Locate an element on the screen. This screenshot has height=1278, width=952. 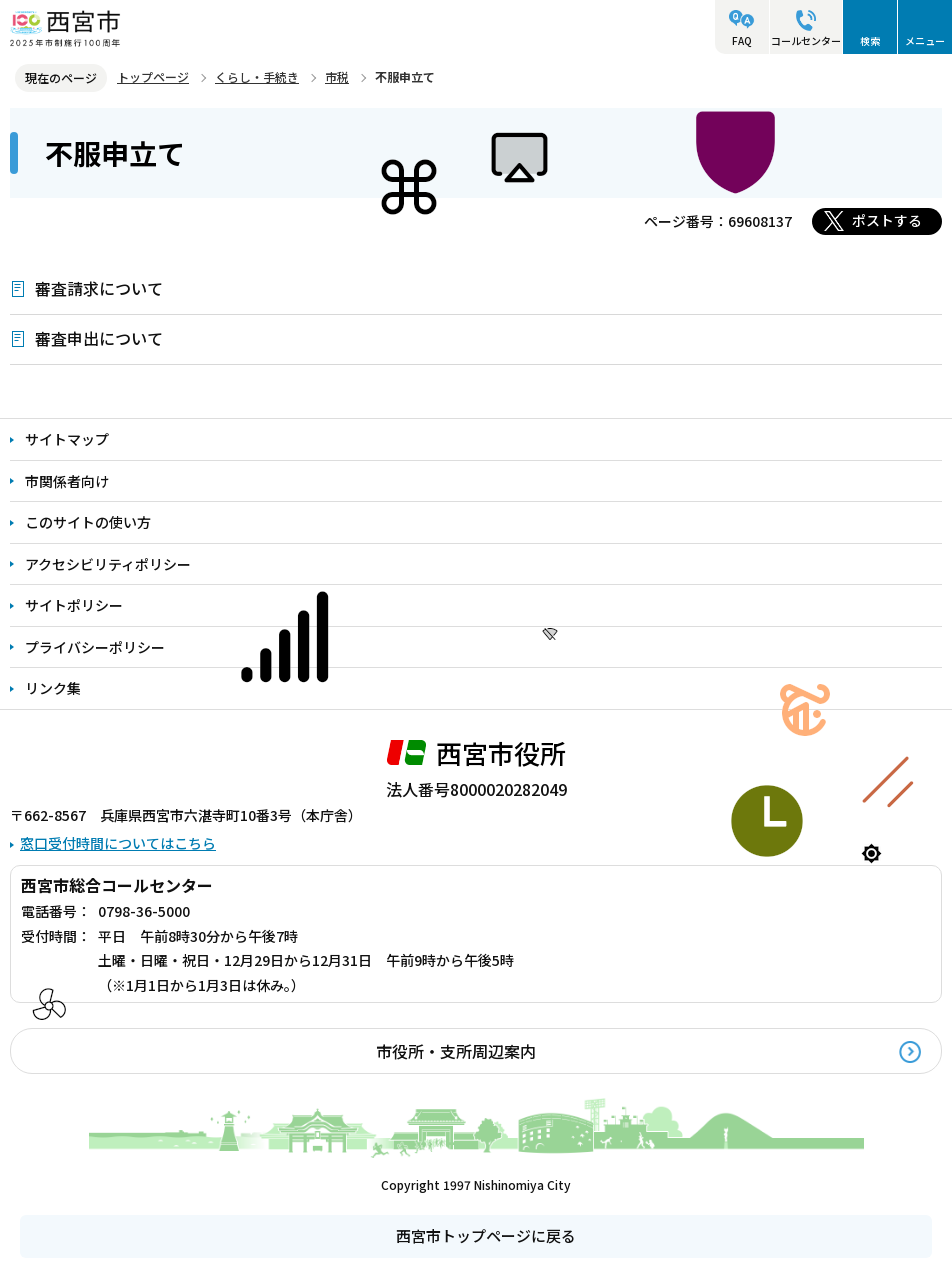
access keyboard shortcuts is located at coordinates (409, 187).